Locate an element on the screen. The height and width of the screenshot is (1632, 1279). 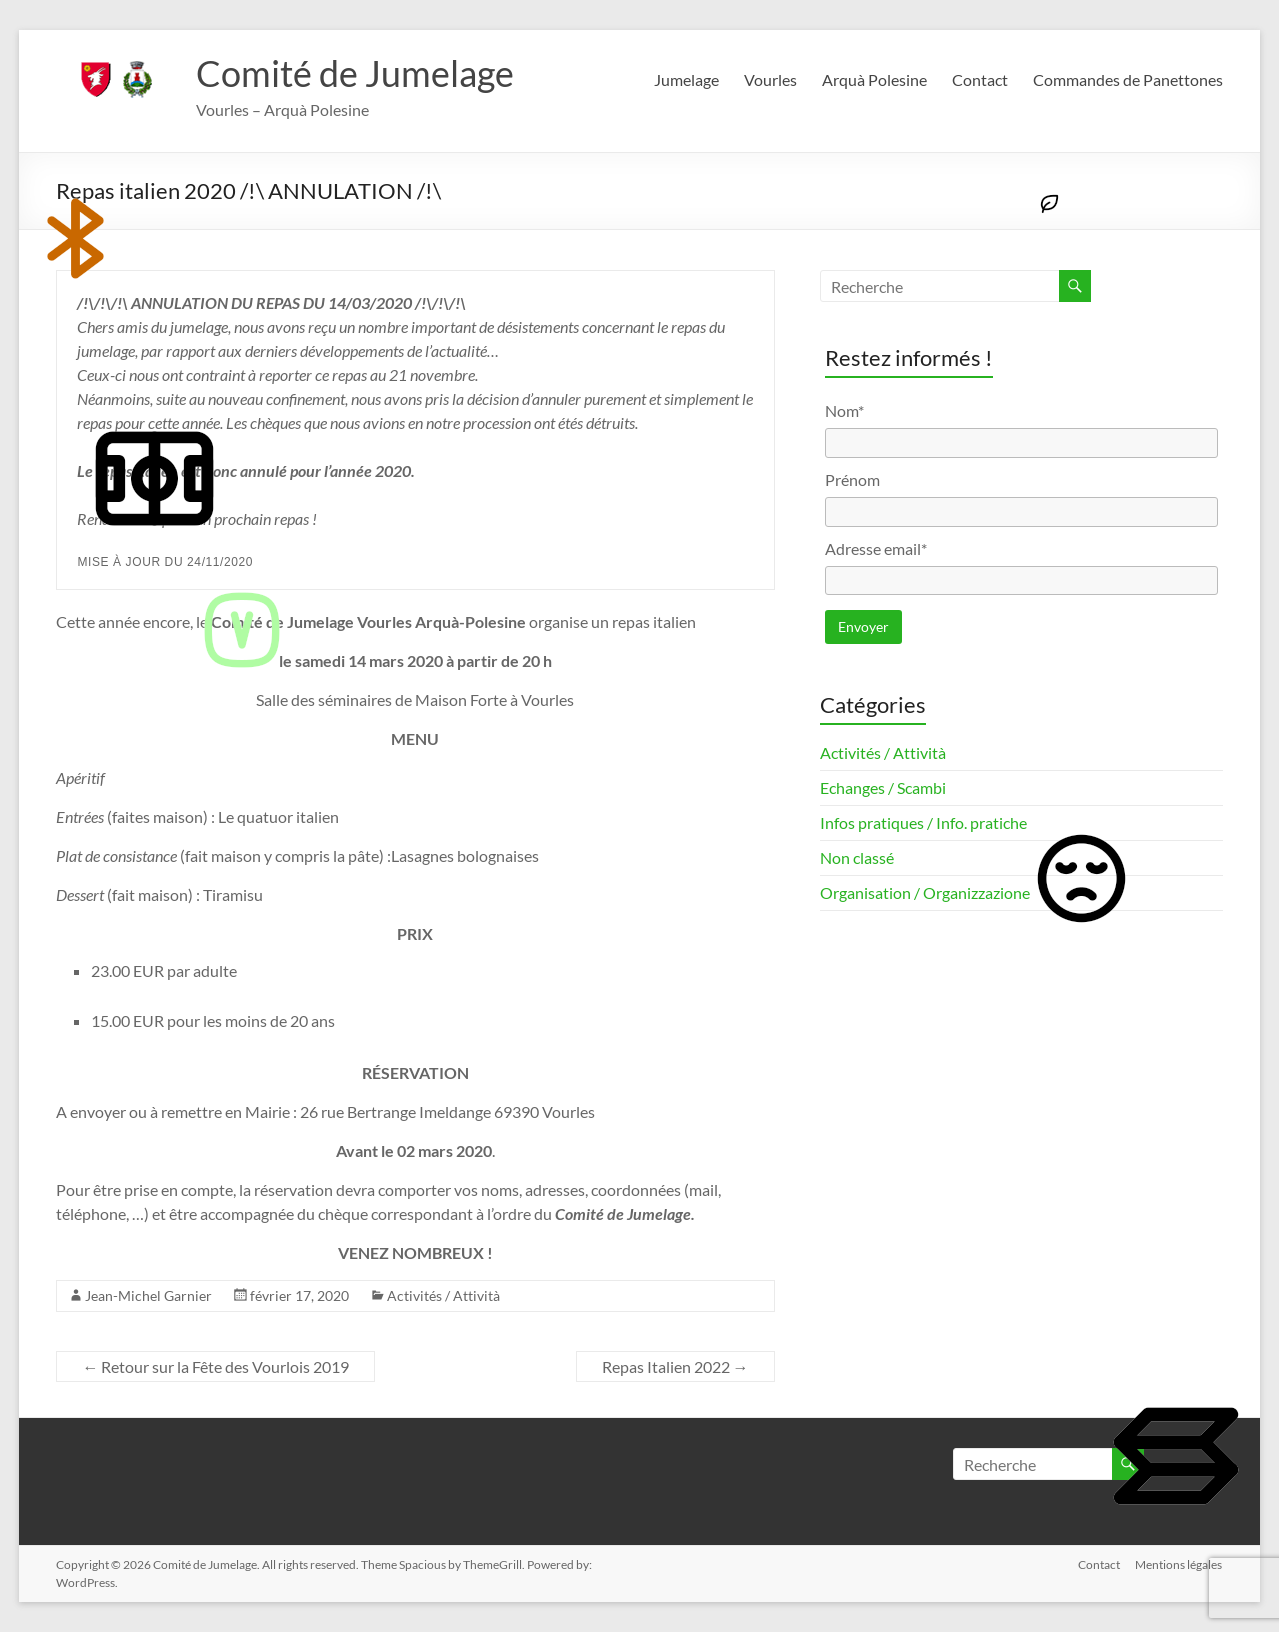
indicate dissatisfaction or negative feedback is located at coordinates (1081, 878).